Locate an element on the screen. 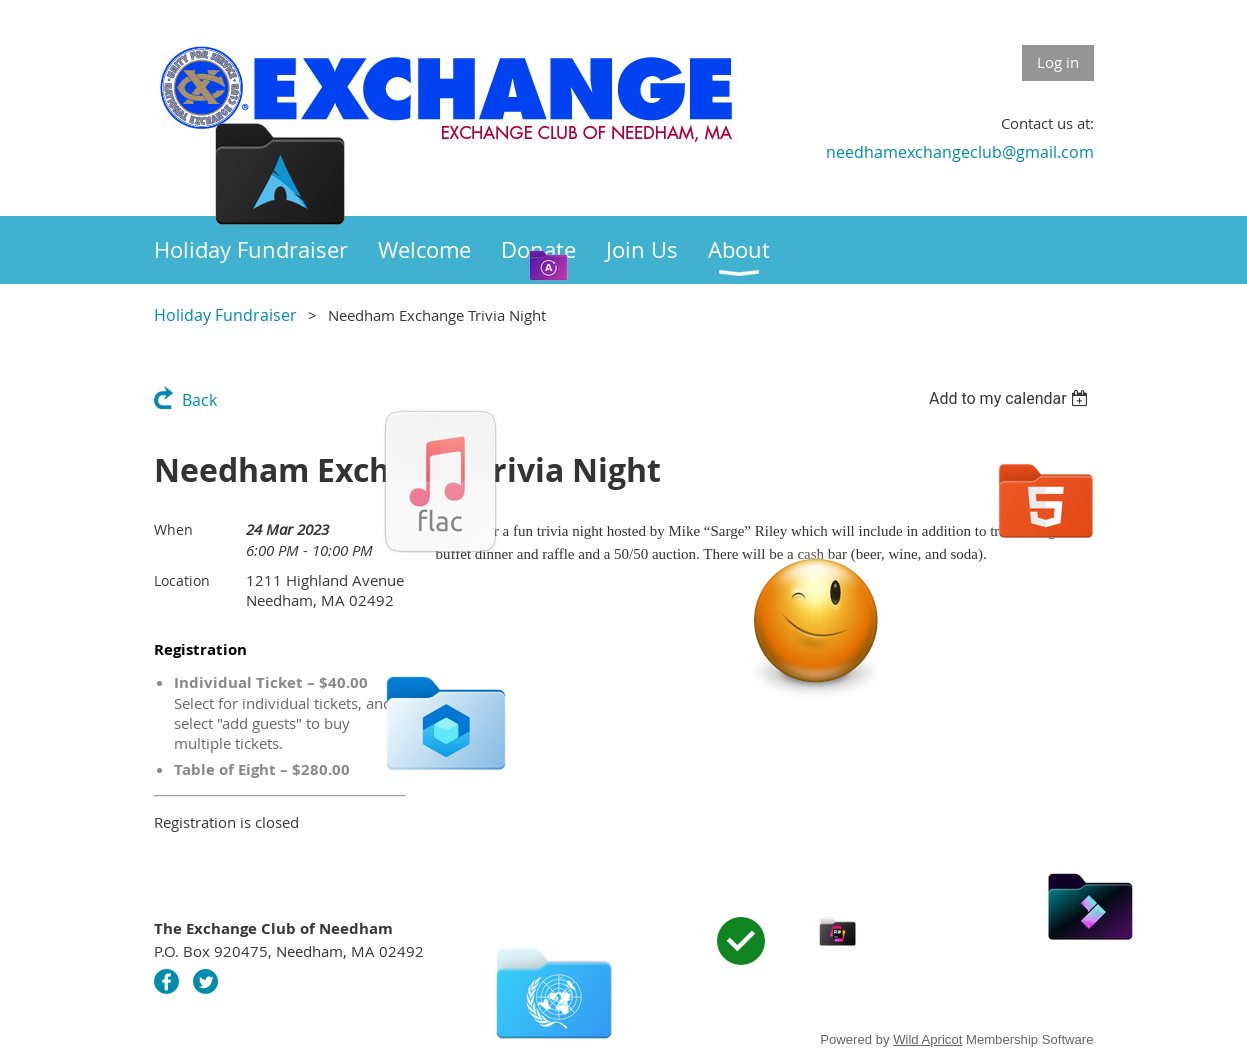 This screenshot has height=1063, width=1247. mark item as complete is located at coordinates (741, 941).